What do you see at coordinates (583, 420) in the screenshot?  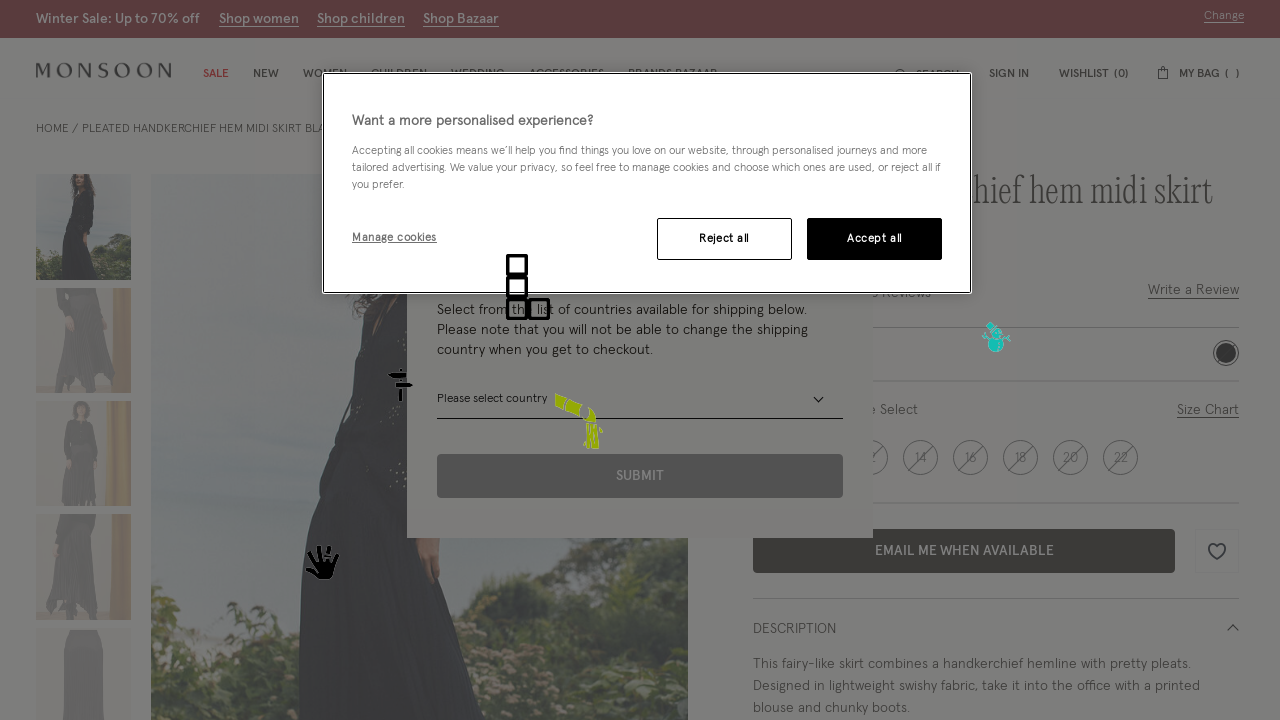 I see `zen garden or relaxation feature` at bounding box center [583, 420].